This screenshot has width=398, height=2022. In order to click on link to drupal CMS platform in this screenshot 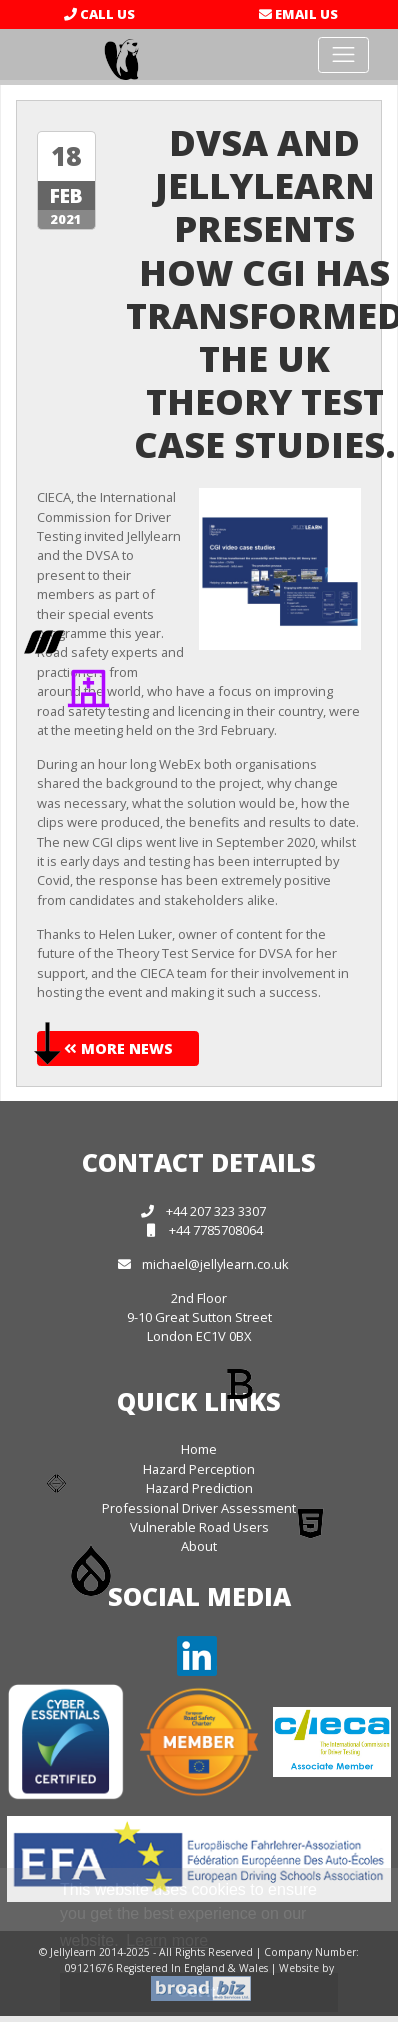, I will do `click(91, 1570)`.